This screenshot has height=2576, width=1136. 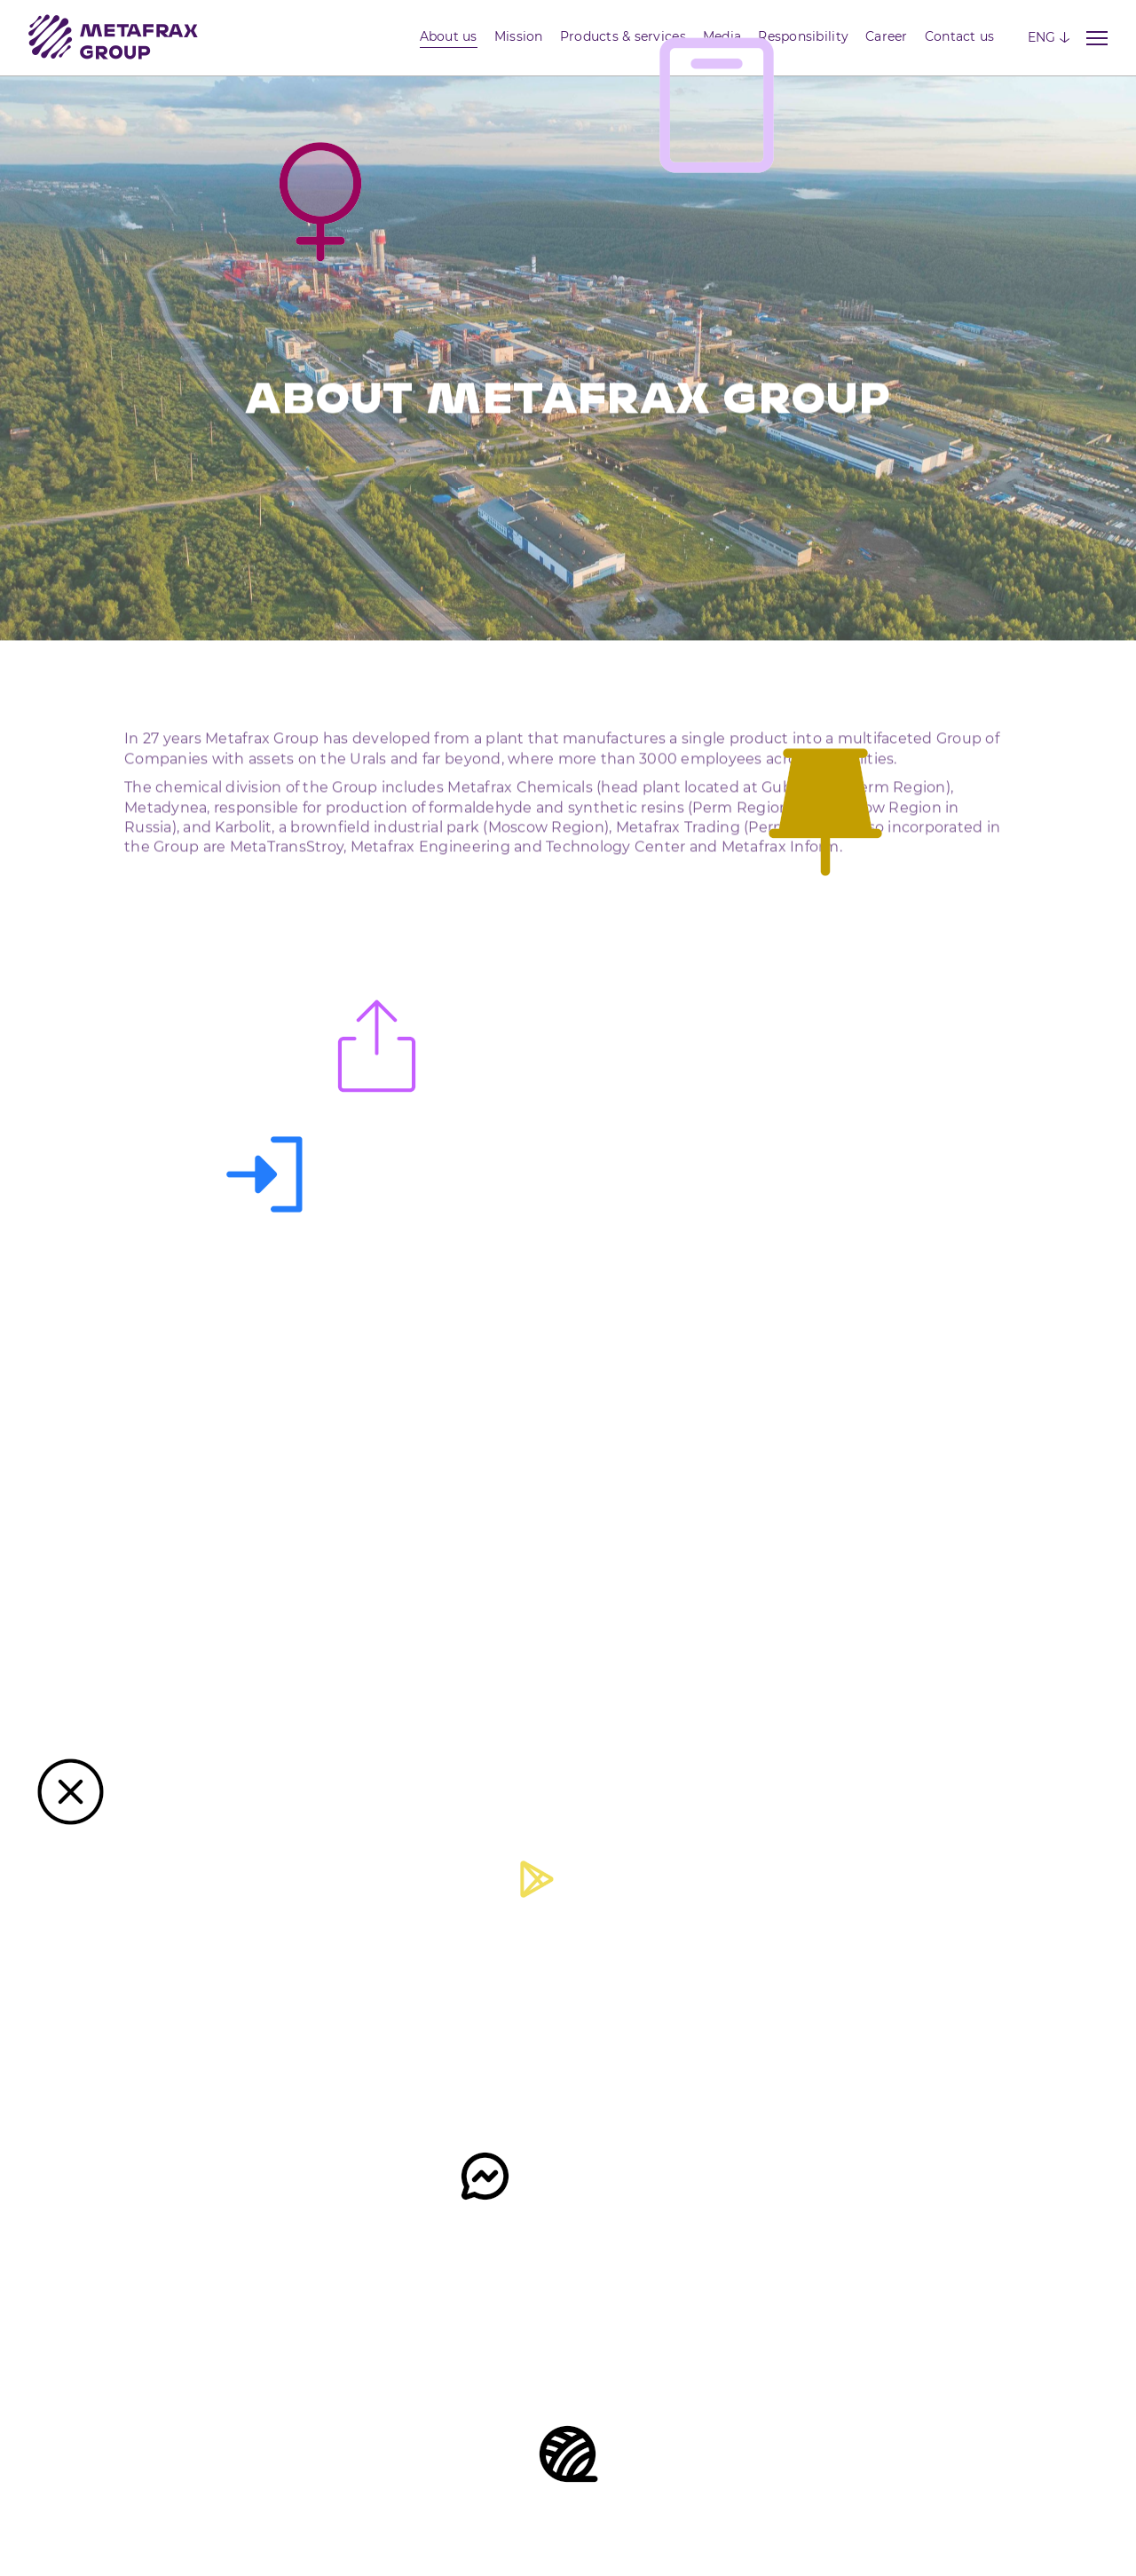 I want to click on open Facebook Messenger app, so click(x=485, y=2176).